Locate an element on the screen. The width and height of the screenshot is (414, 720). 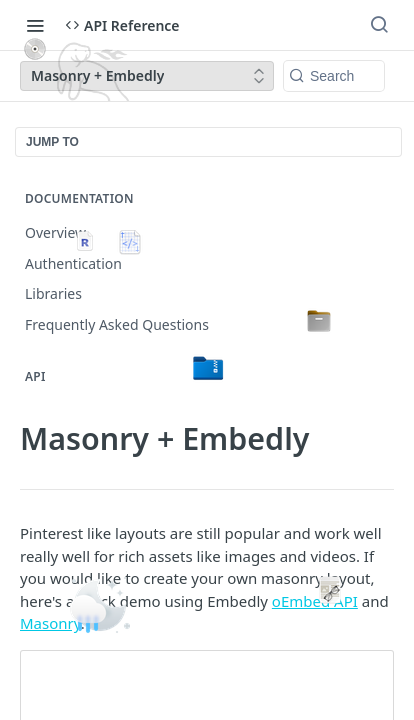
open the file manager application is located at coordinates (319, 321).